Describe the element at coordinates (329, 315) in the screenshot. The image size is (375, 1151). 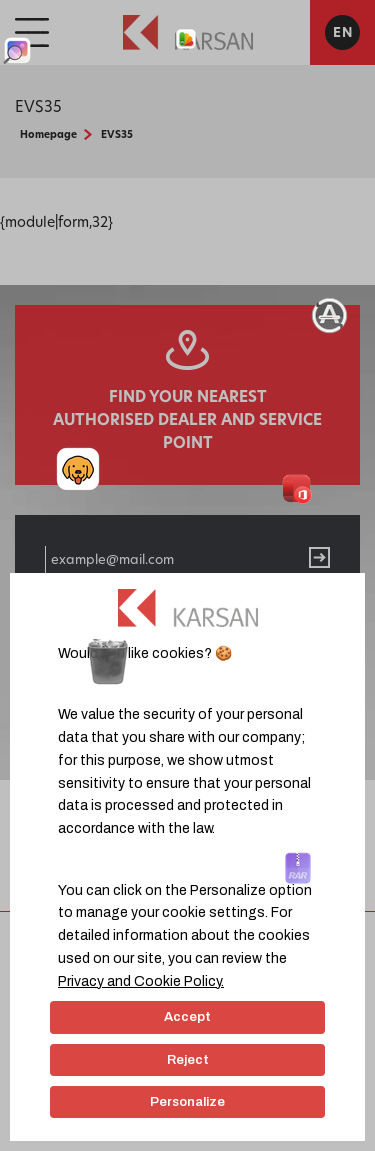
I see `open the software updater application` at that location.